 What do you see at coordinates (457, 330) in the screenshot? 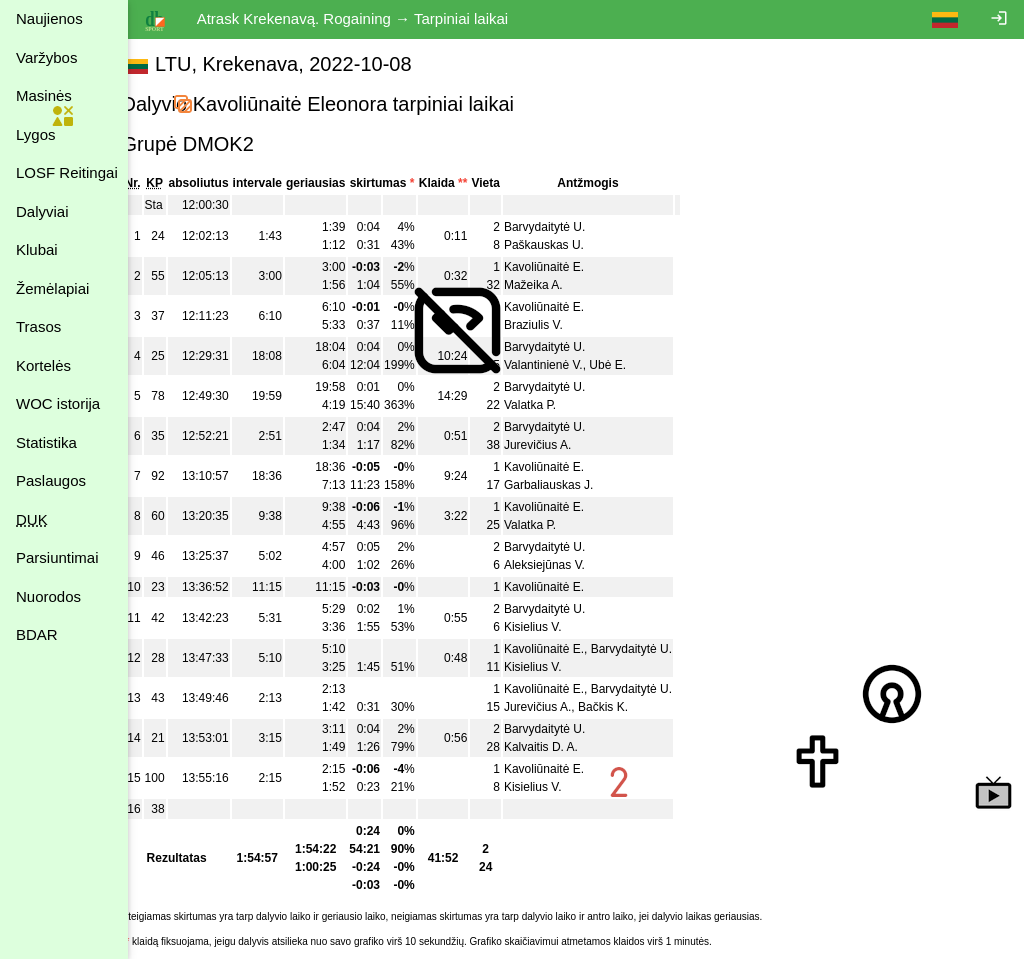
I see `indicates scaling or resizing is disabled` at bounding box center [457, 330].